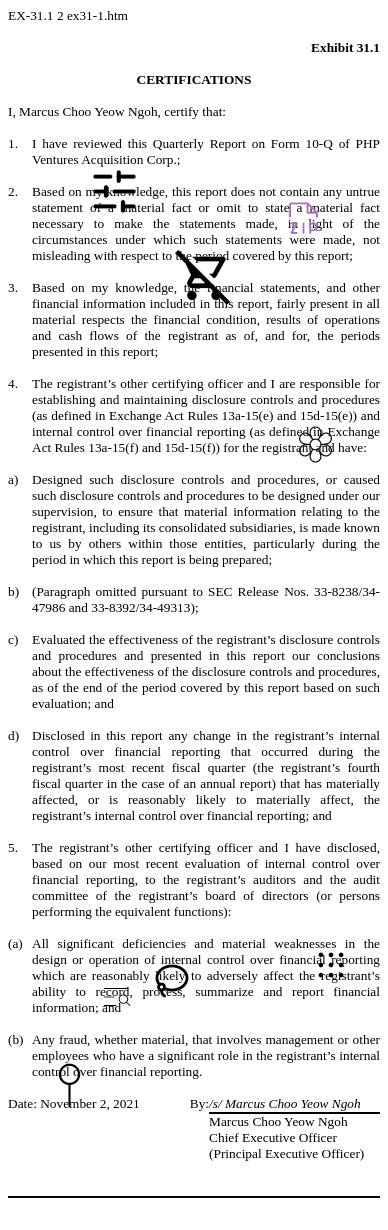 Image resolution: width=388 pixels, height=1230 pixels. Describe the element at coordinates (172, 981) in the screenshot. I see `select an irregular area with freehand drawing` at that location.